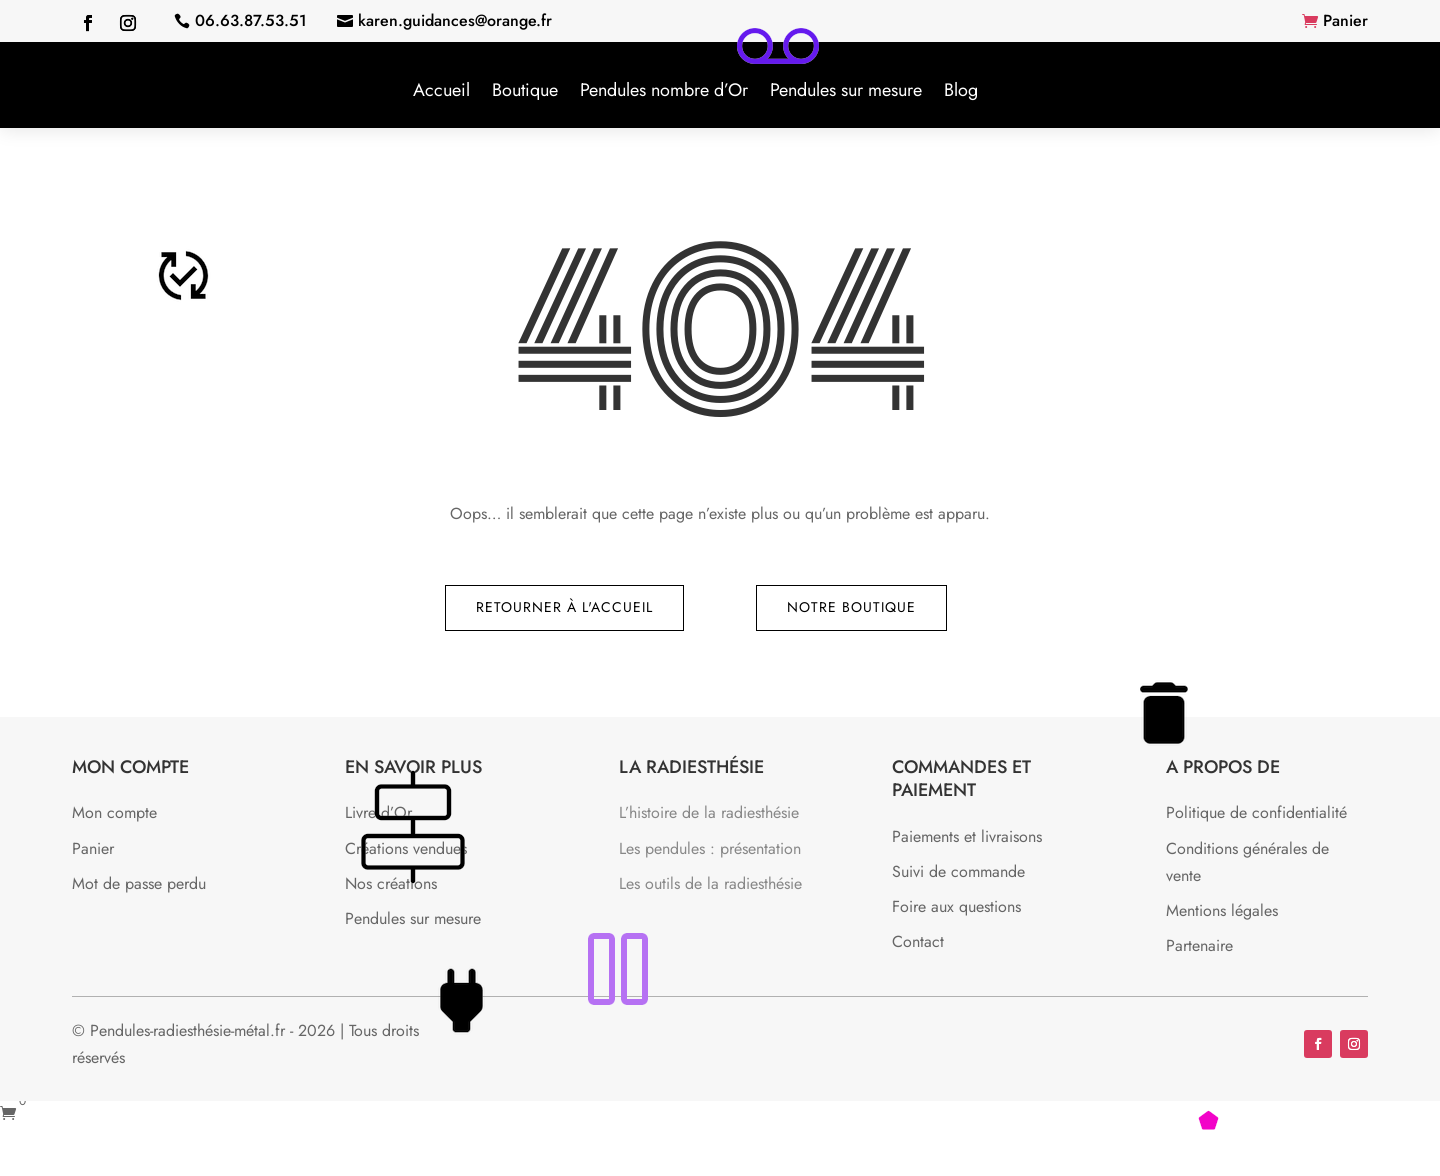 The width and height of the screenshot is (1440, 1176). Describe the element at coordinates (183, 275) in the screenshot. I see `indicates content has been published with recent changes` at that location.